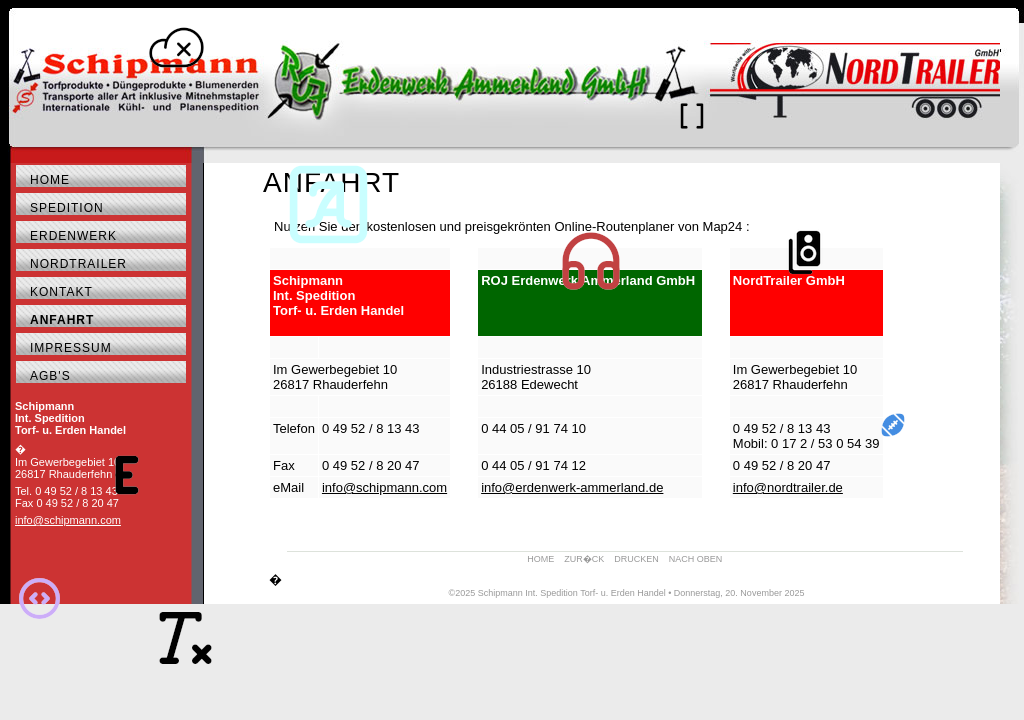 The image size is (1024, 720). What do you see at coordinates (692, 116) in the screenshot?
I see `insert code or text brackets` at bounding box center [692, 116].